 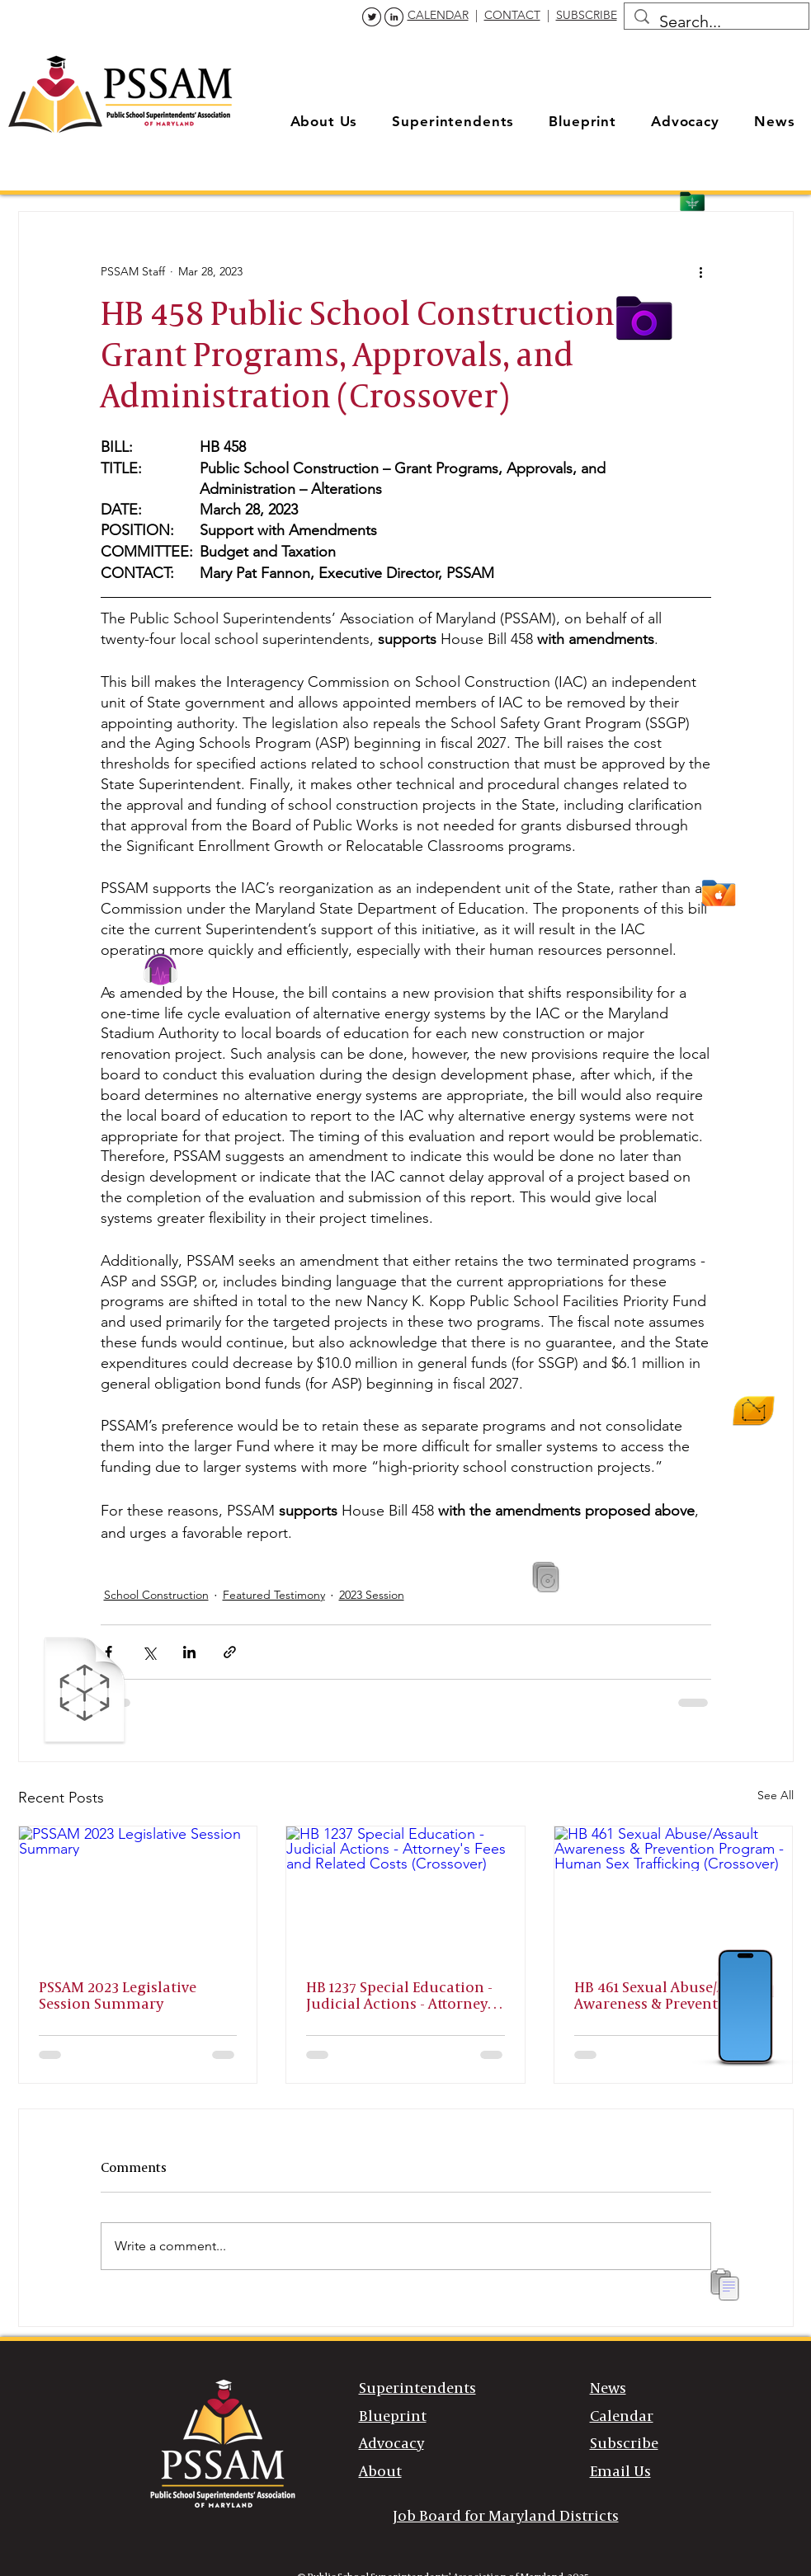 I want to click on open GOG Galaxy game library folder, so click(x=644, y=319).